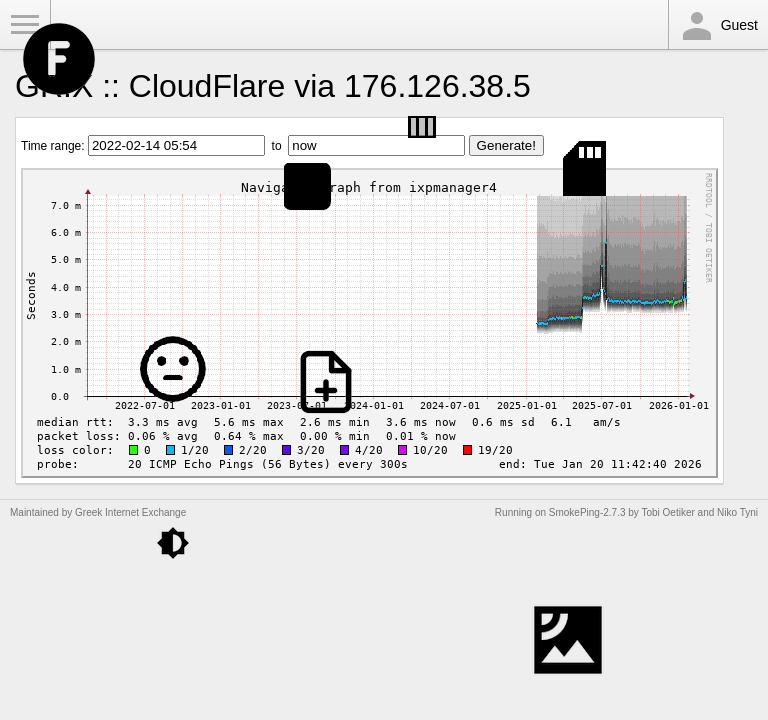 This screenshot has width=768, height=720. I want to click on stop media playback, so click(307, 186).